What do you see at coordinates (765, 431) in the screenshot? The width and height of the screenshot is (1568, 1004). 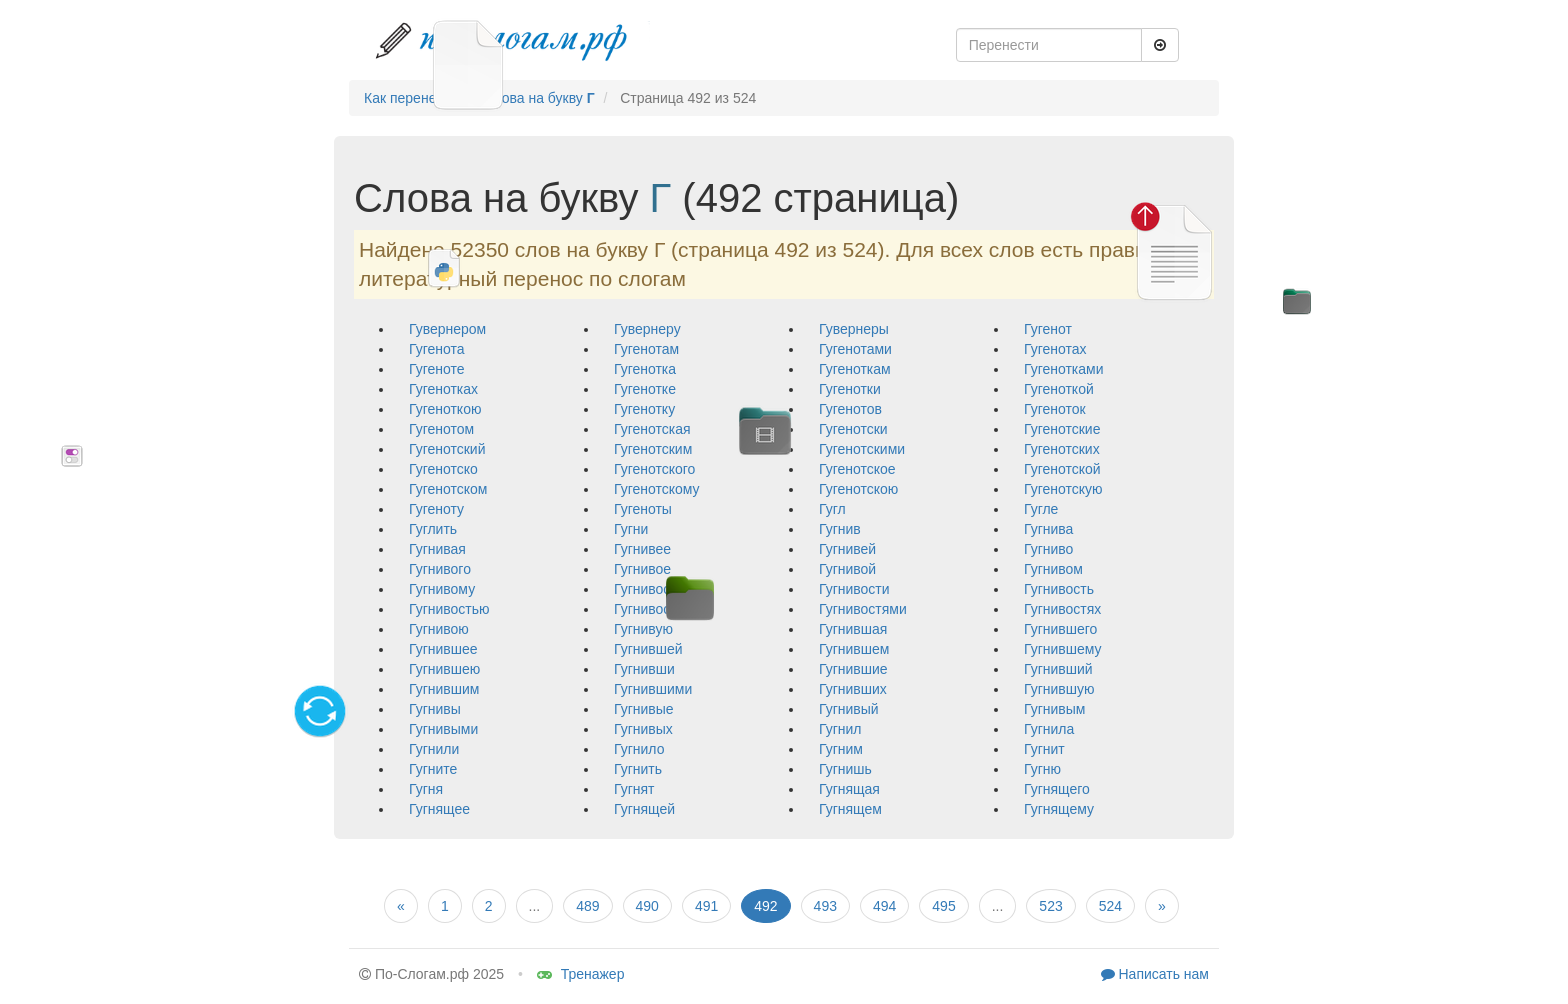 I see `open your videos folder` at bounding box center [765, 431].